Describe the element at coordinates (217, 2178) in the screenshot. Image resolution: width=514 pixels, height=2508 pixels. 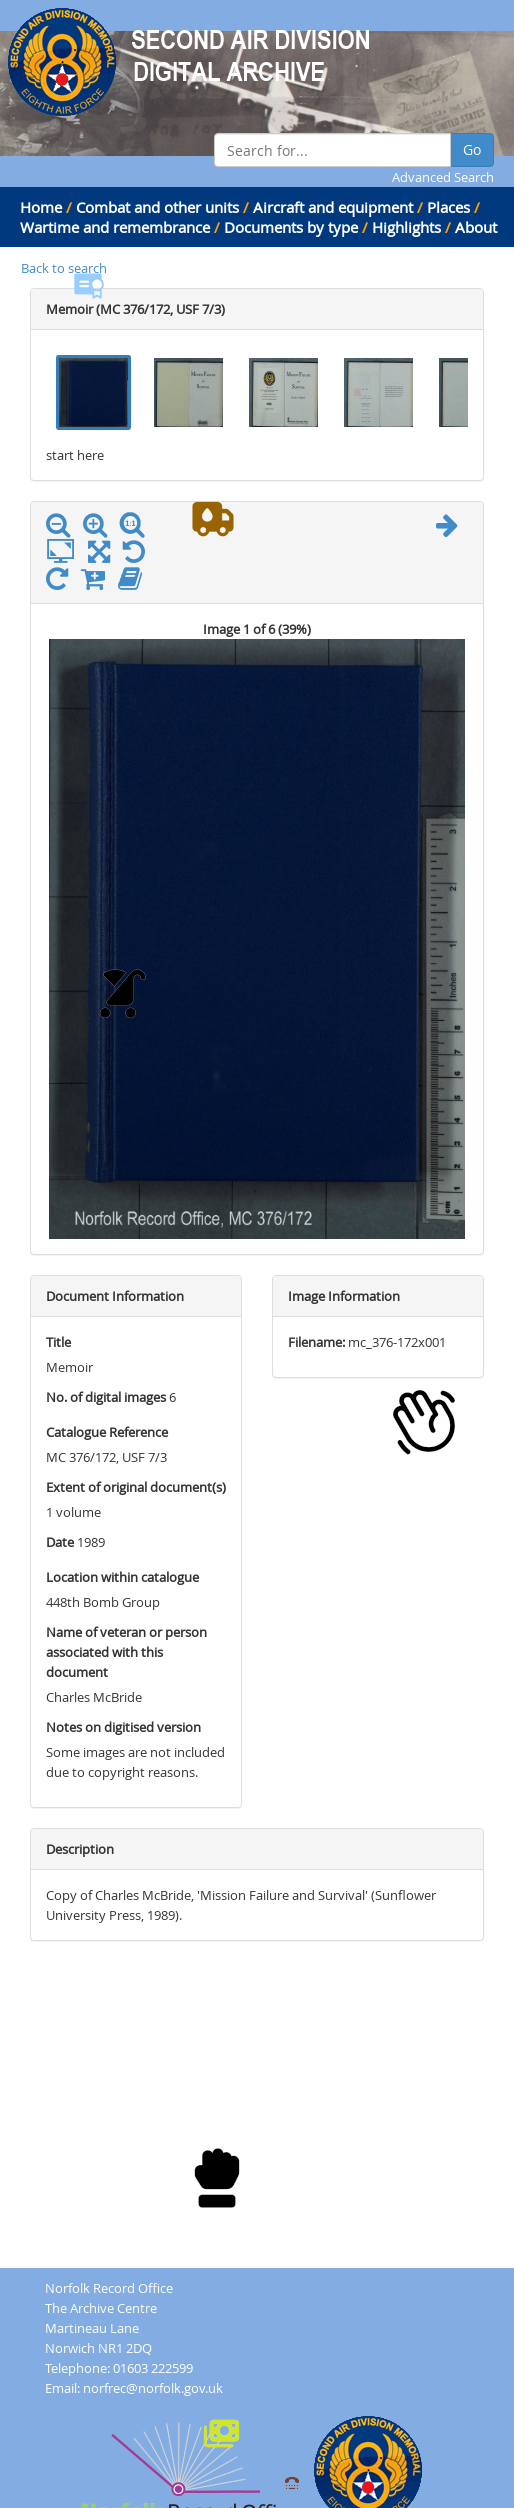
I see `indicates a fist bump or greeting gesture` at that location.